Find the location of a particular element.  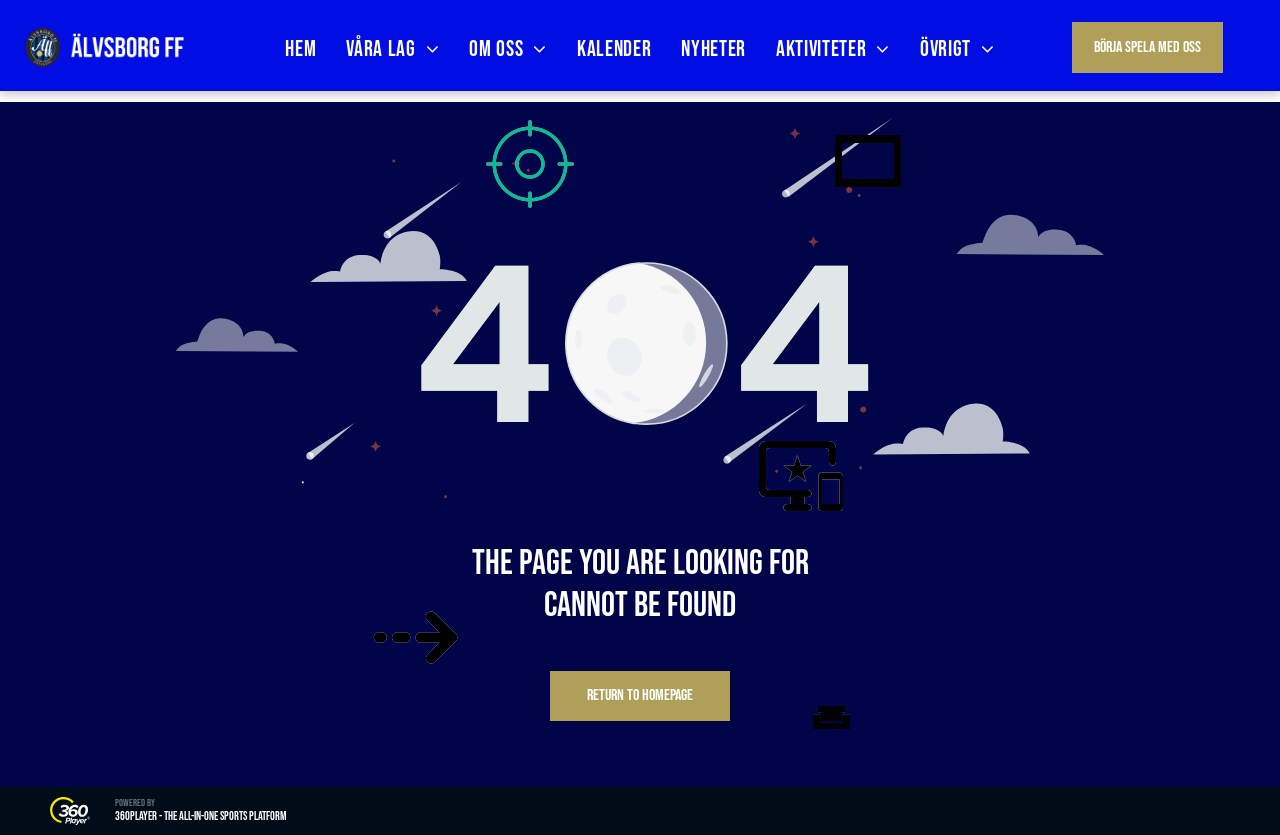

view important or starred devices is located at coordinates (801, 476).